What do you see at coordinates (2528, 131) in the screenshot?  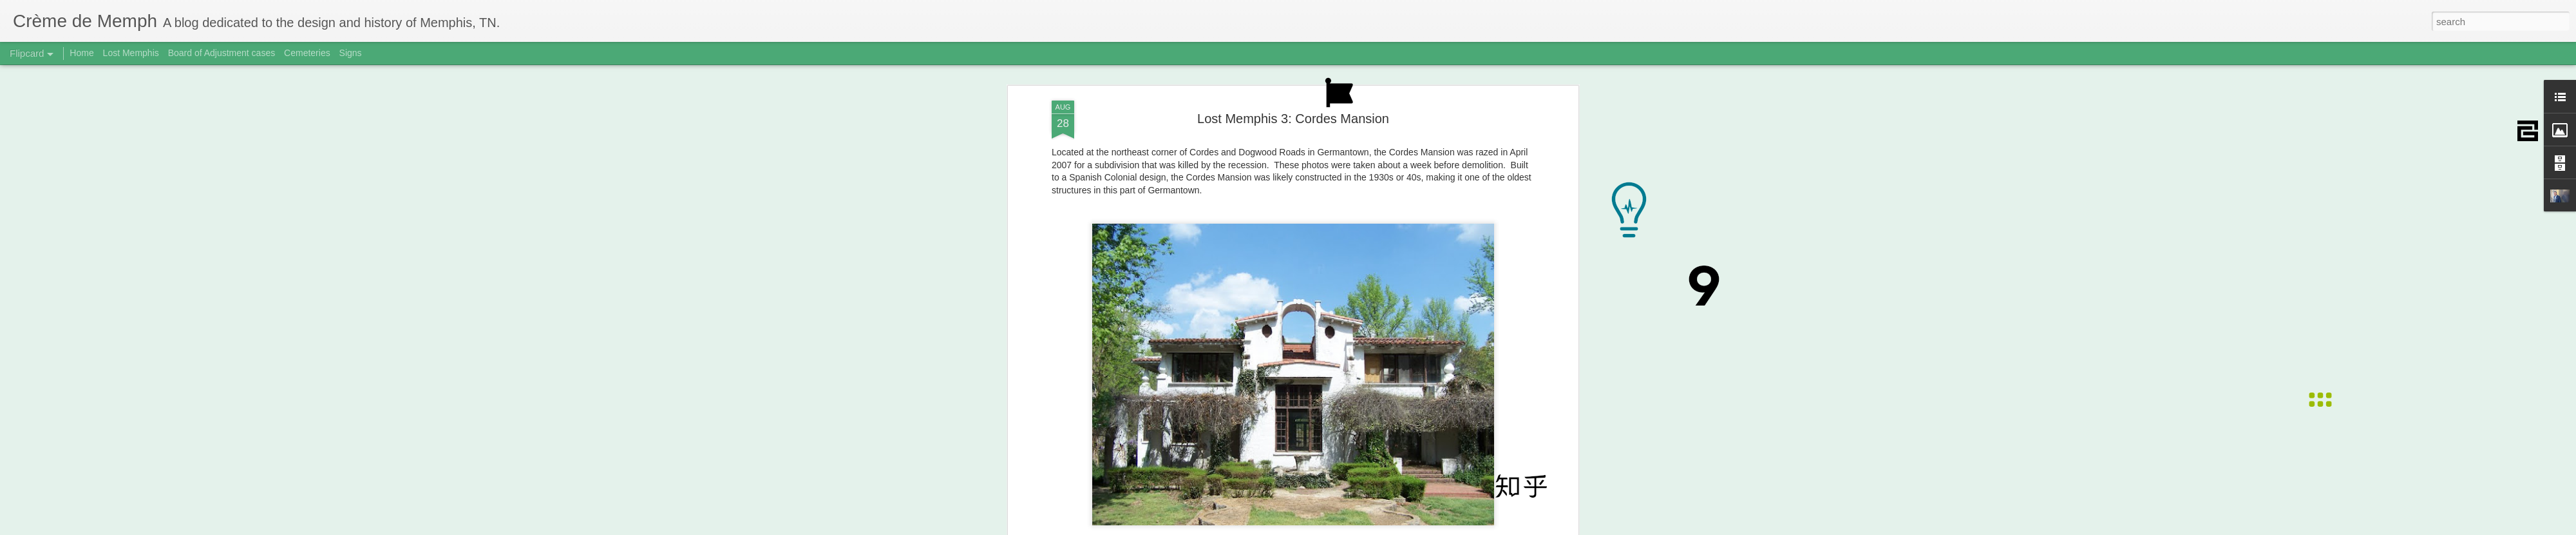 I see `visit the G2G gaming marketplace` at bounding box center [2528, 131].